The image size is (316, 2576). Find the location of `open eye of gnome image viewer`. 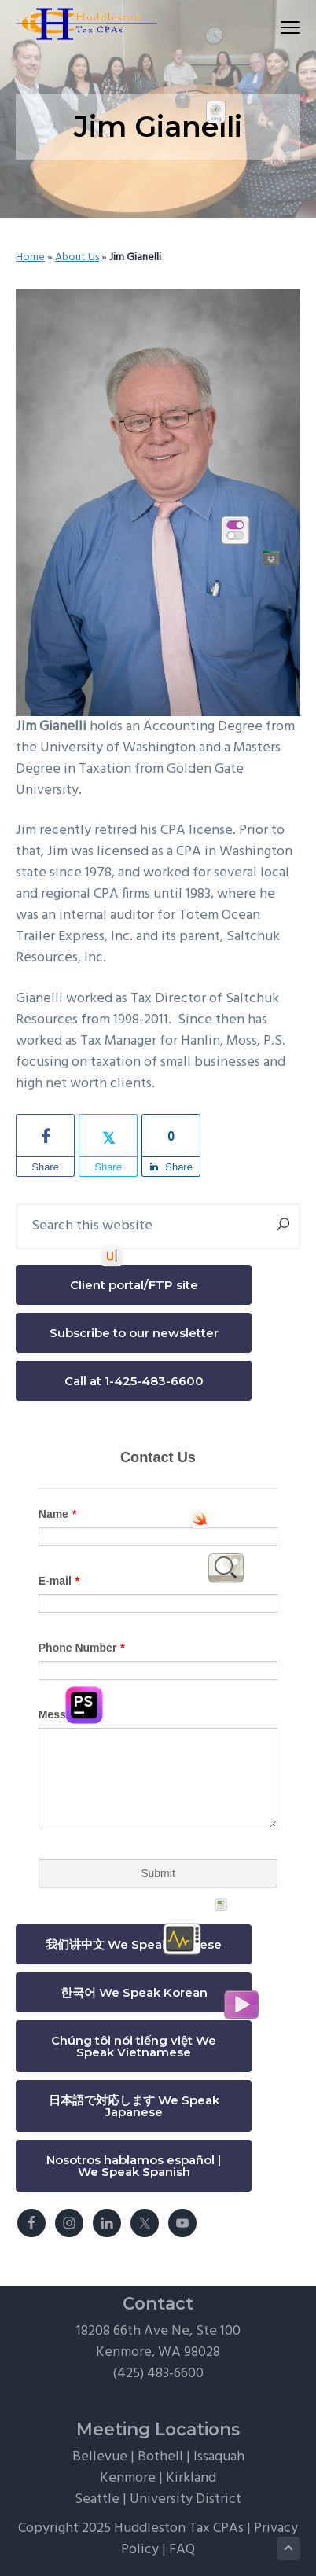

open eye of gnome image viewer is located at coordinates (226, 1567).